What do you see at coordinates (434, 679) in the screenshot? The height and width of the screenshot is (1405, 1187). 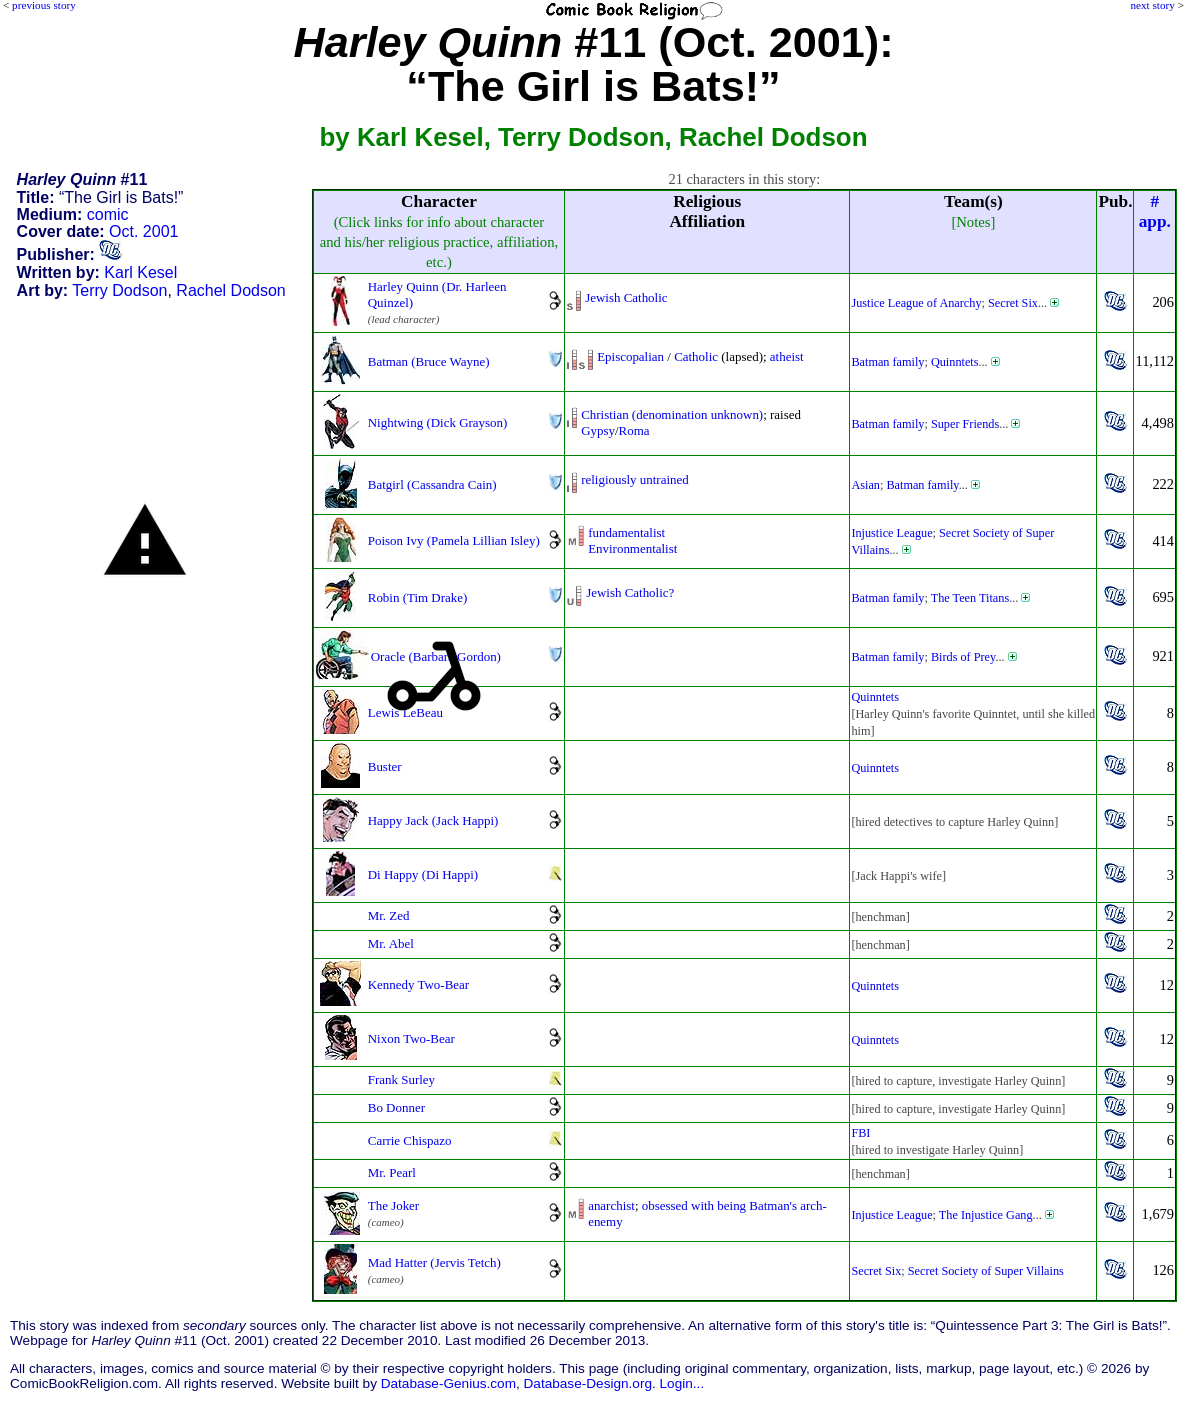 I see `select scooter as transportation mode` at bounding box center [434, 679].